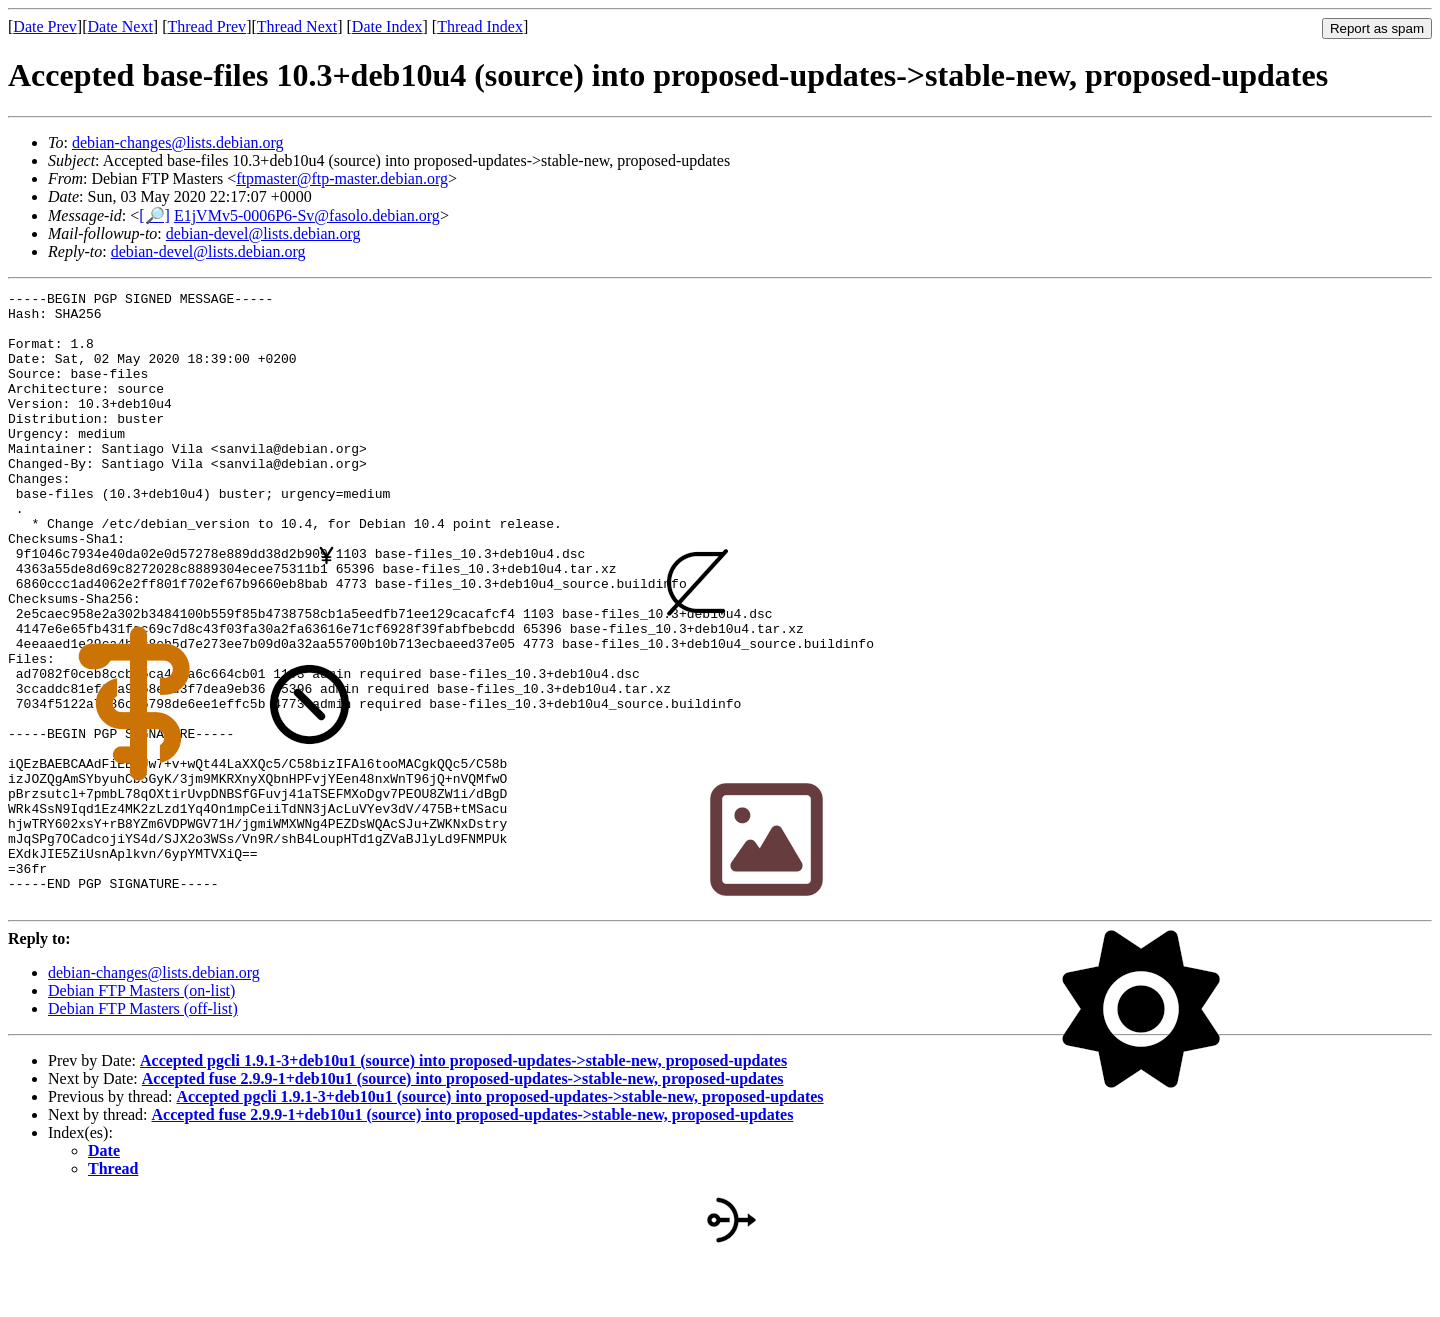  Describe the element at coordinates (138, 703) in the screenshot. I see `access medical or healthcare services` at that location.